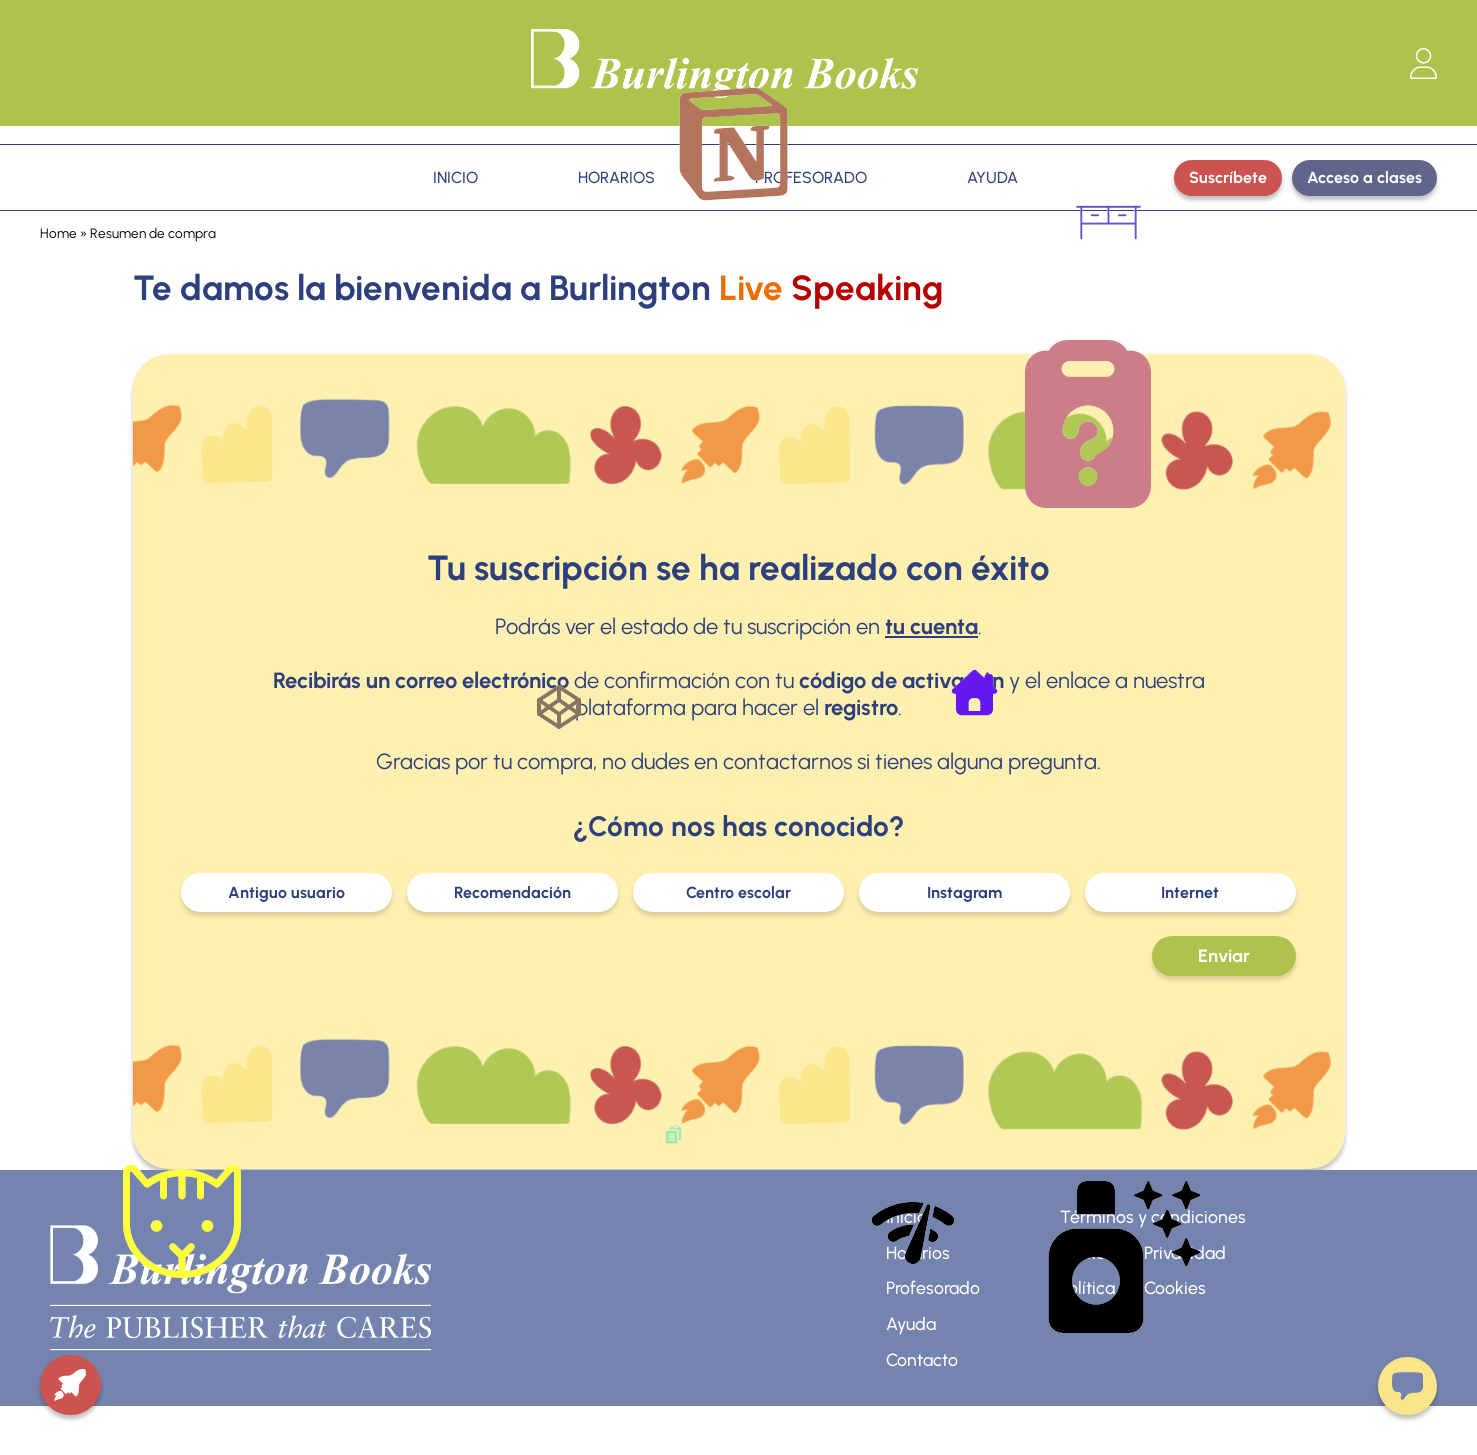  What do you see at coordinates (913, 1232) in the screenshot?
I see `check network connection status` at bounding box center [913, 1232].